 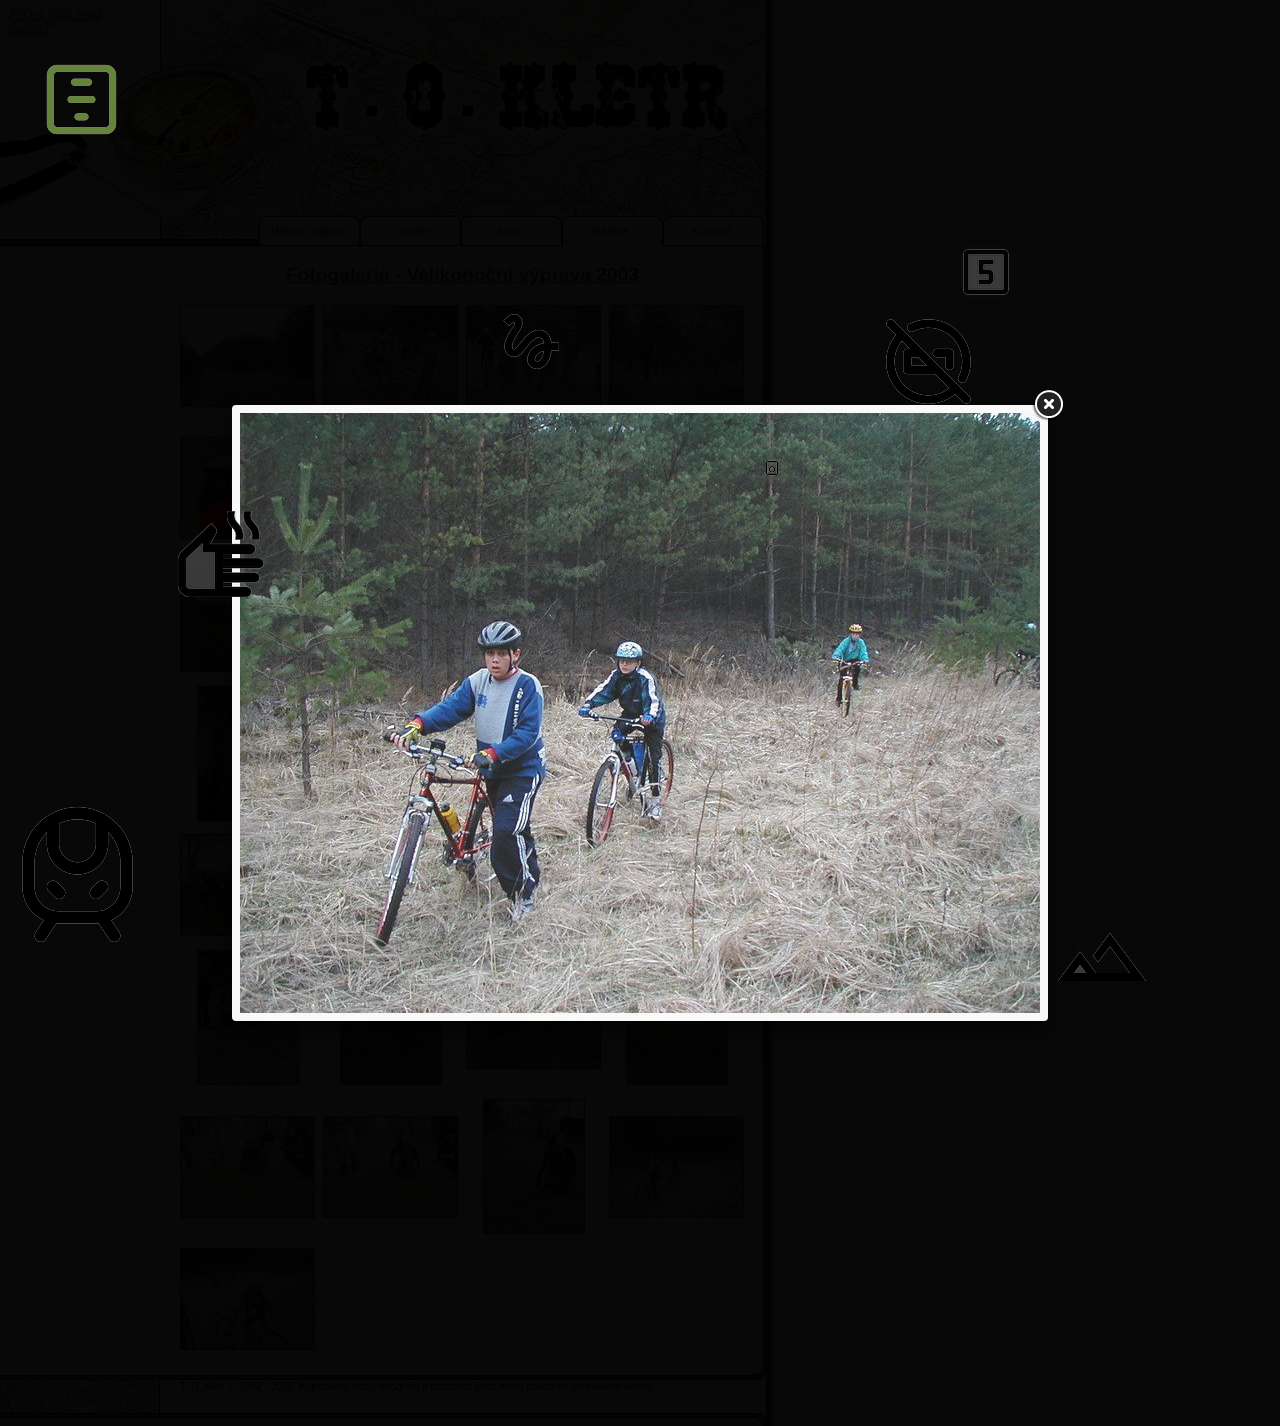 What do you see at coordinates (81, 99) in the screenshot?
I see `center align content with stretch distribution` at bounding box center [81, 99].